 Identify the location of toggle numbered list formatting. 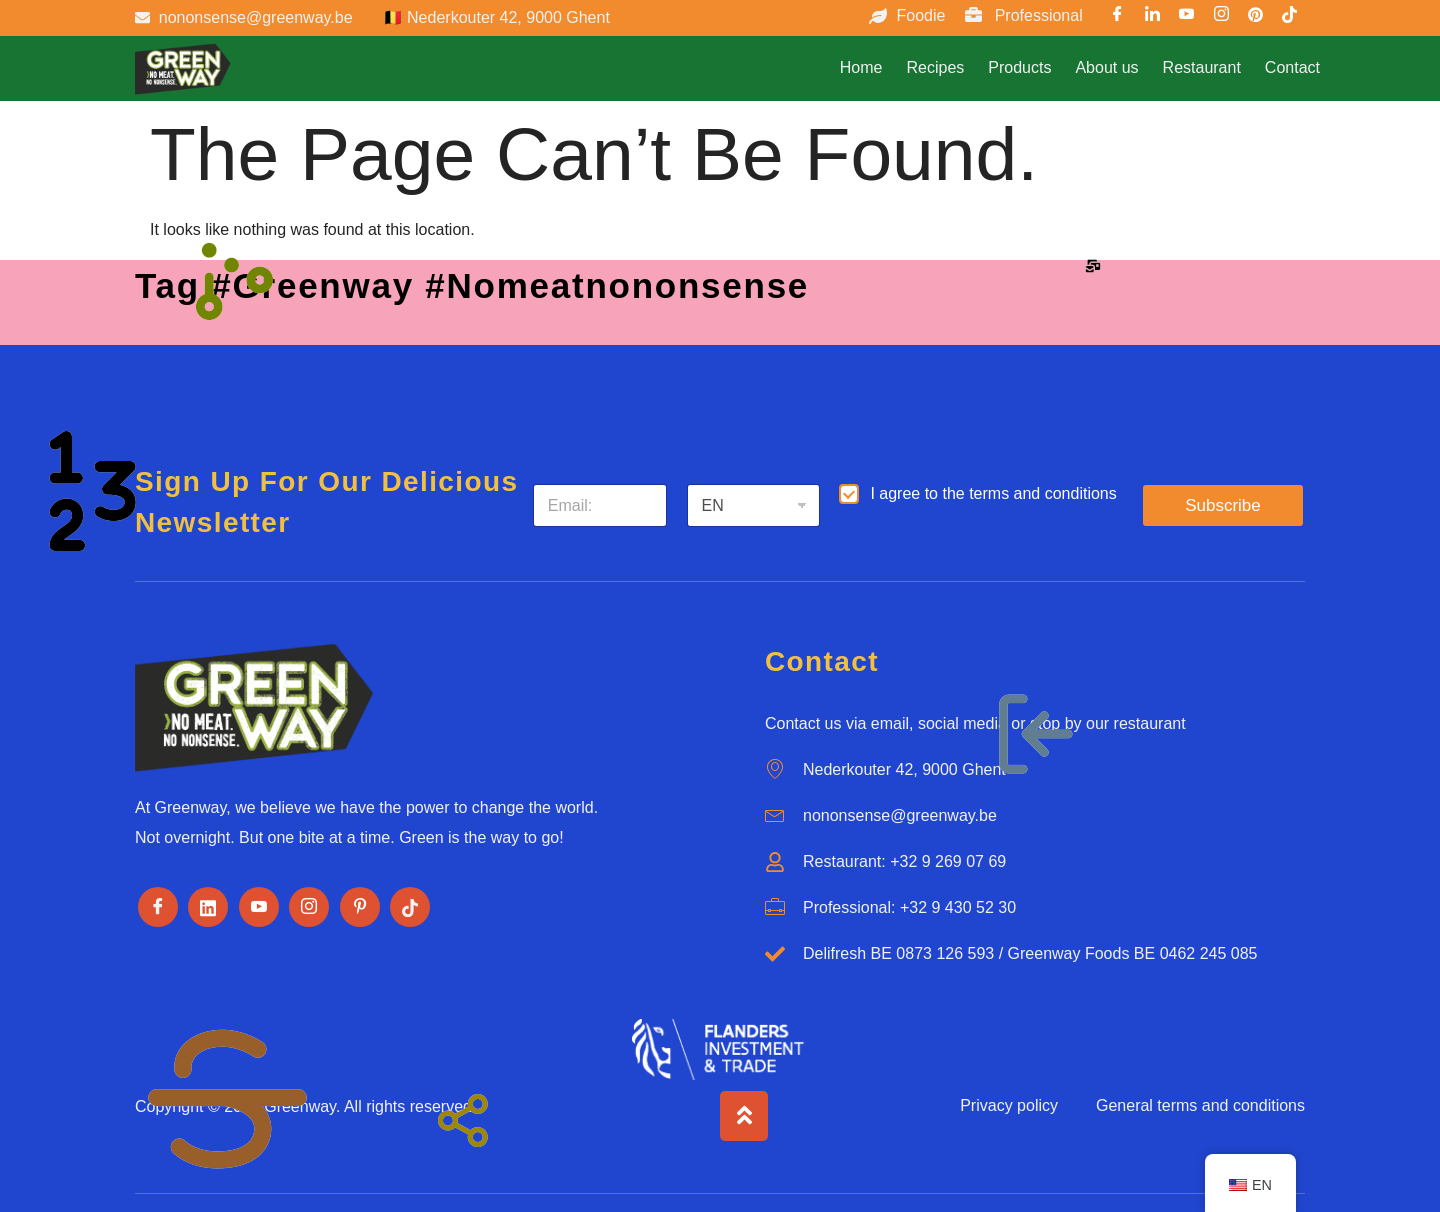
(87, 491).